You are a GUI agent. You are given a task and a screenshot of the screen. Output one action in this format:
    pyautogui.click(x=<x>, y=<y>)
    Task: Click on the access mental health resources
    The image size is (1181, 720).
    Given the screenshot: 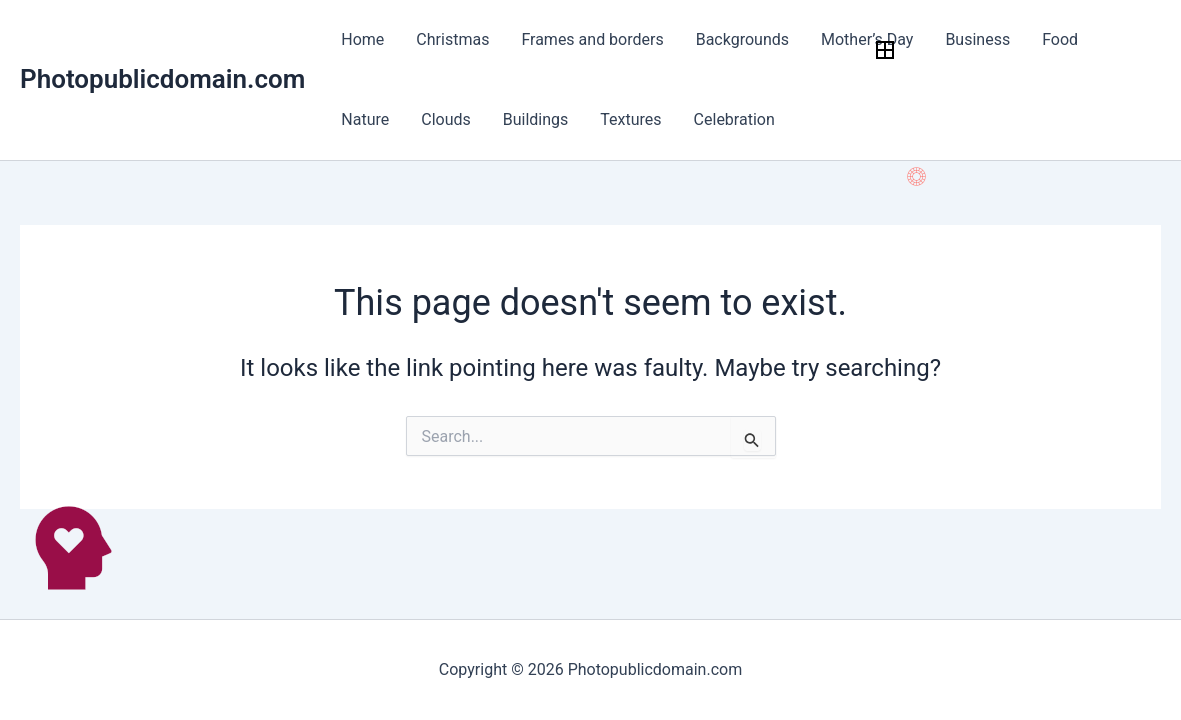 What is the action you would take?
    pyautogui.click(x=73, y=548)
    